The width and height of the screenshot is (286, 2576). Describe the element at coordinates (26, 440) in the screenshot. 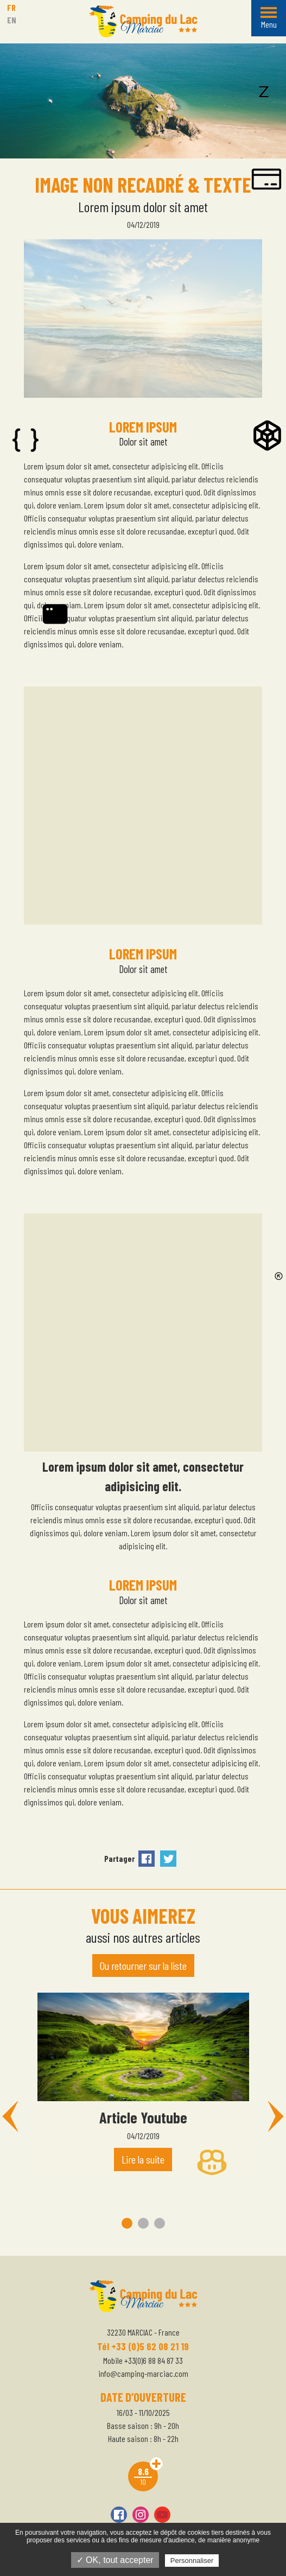

I see `insert code block or code snippet` at that location.